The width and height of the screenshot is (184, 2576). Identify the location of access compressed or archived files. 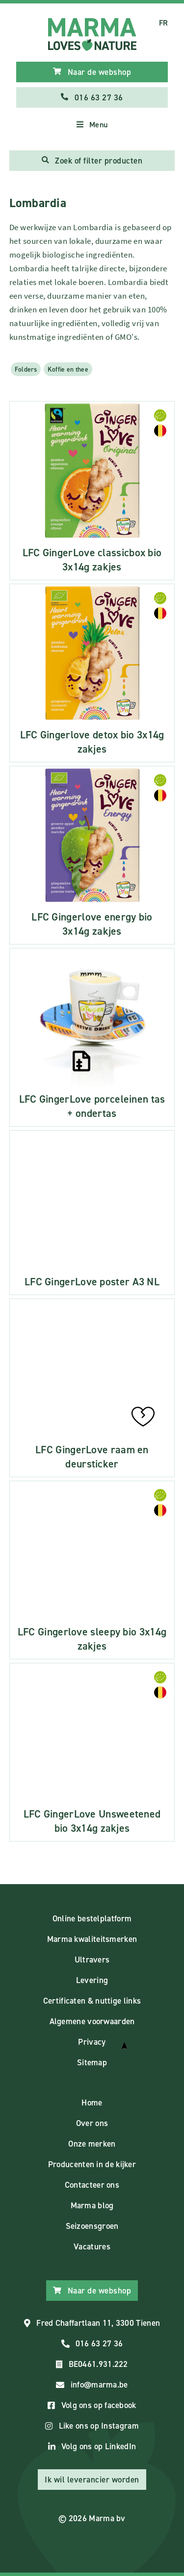
(81, 1061).